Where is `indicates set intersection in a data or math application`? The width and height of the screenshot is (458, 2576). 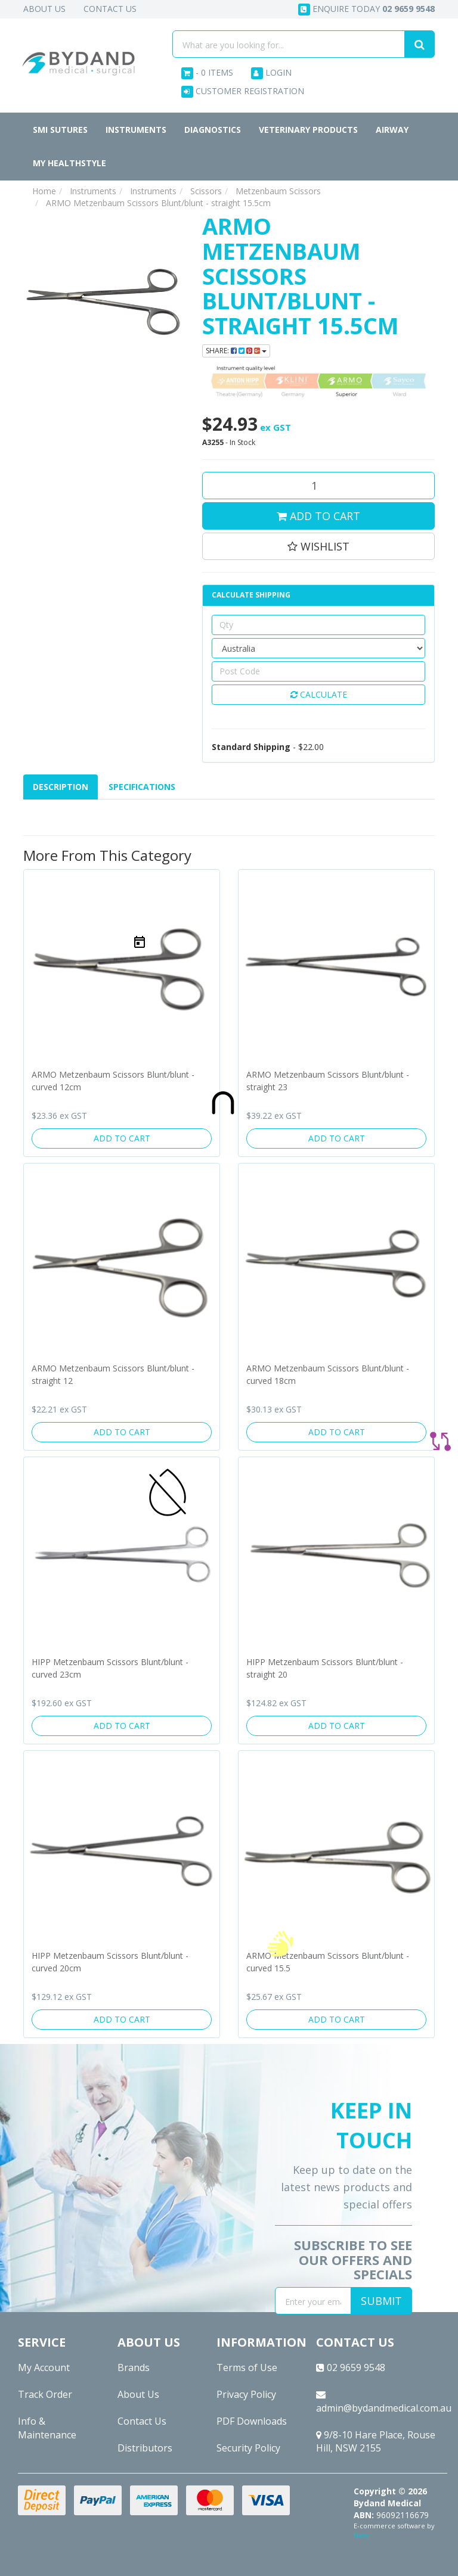
indicates set intersection in a data or math application is located at coordinates (223, 1103).